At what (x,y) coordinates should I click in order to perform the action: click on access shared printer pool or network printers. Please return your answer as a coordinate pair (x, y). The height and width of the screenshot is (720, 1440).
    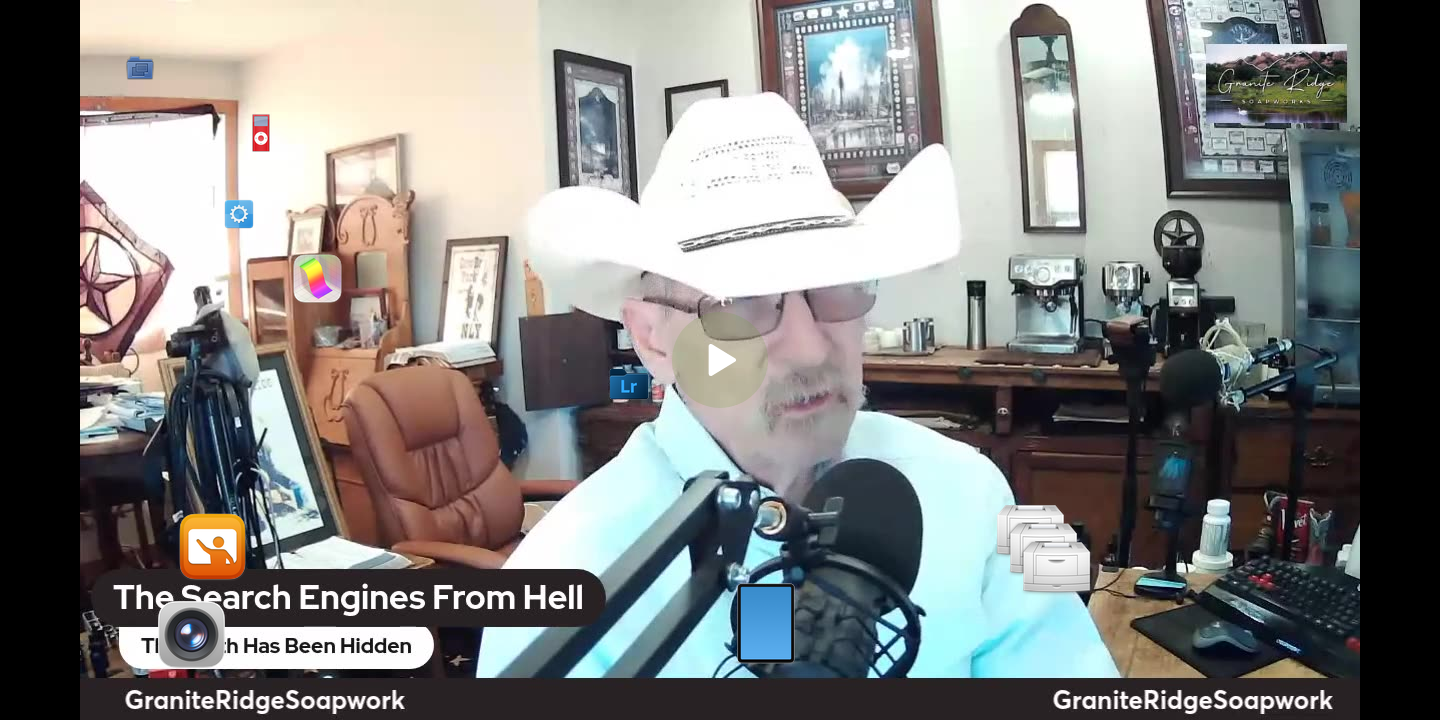
    Looking at the image, I should click on (1043, 548).